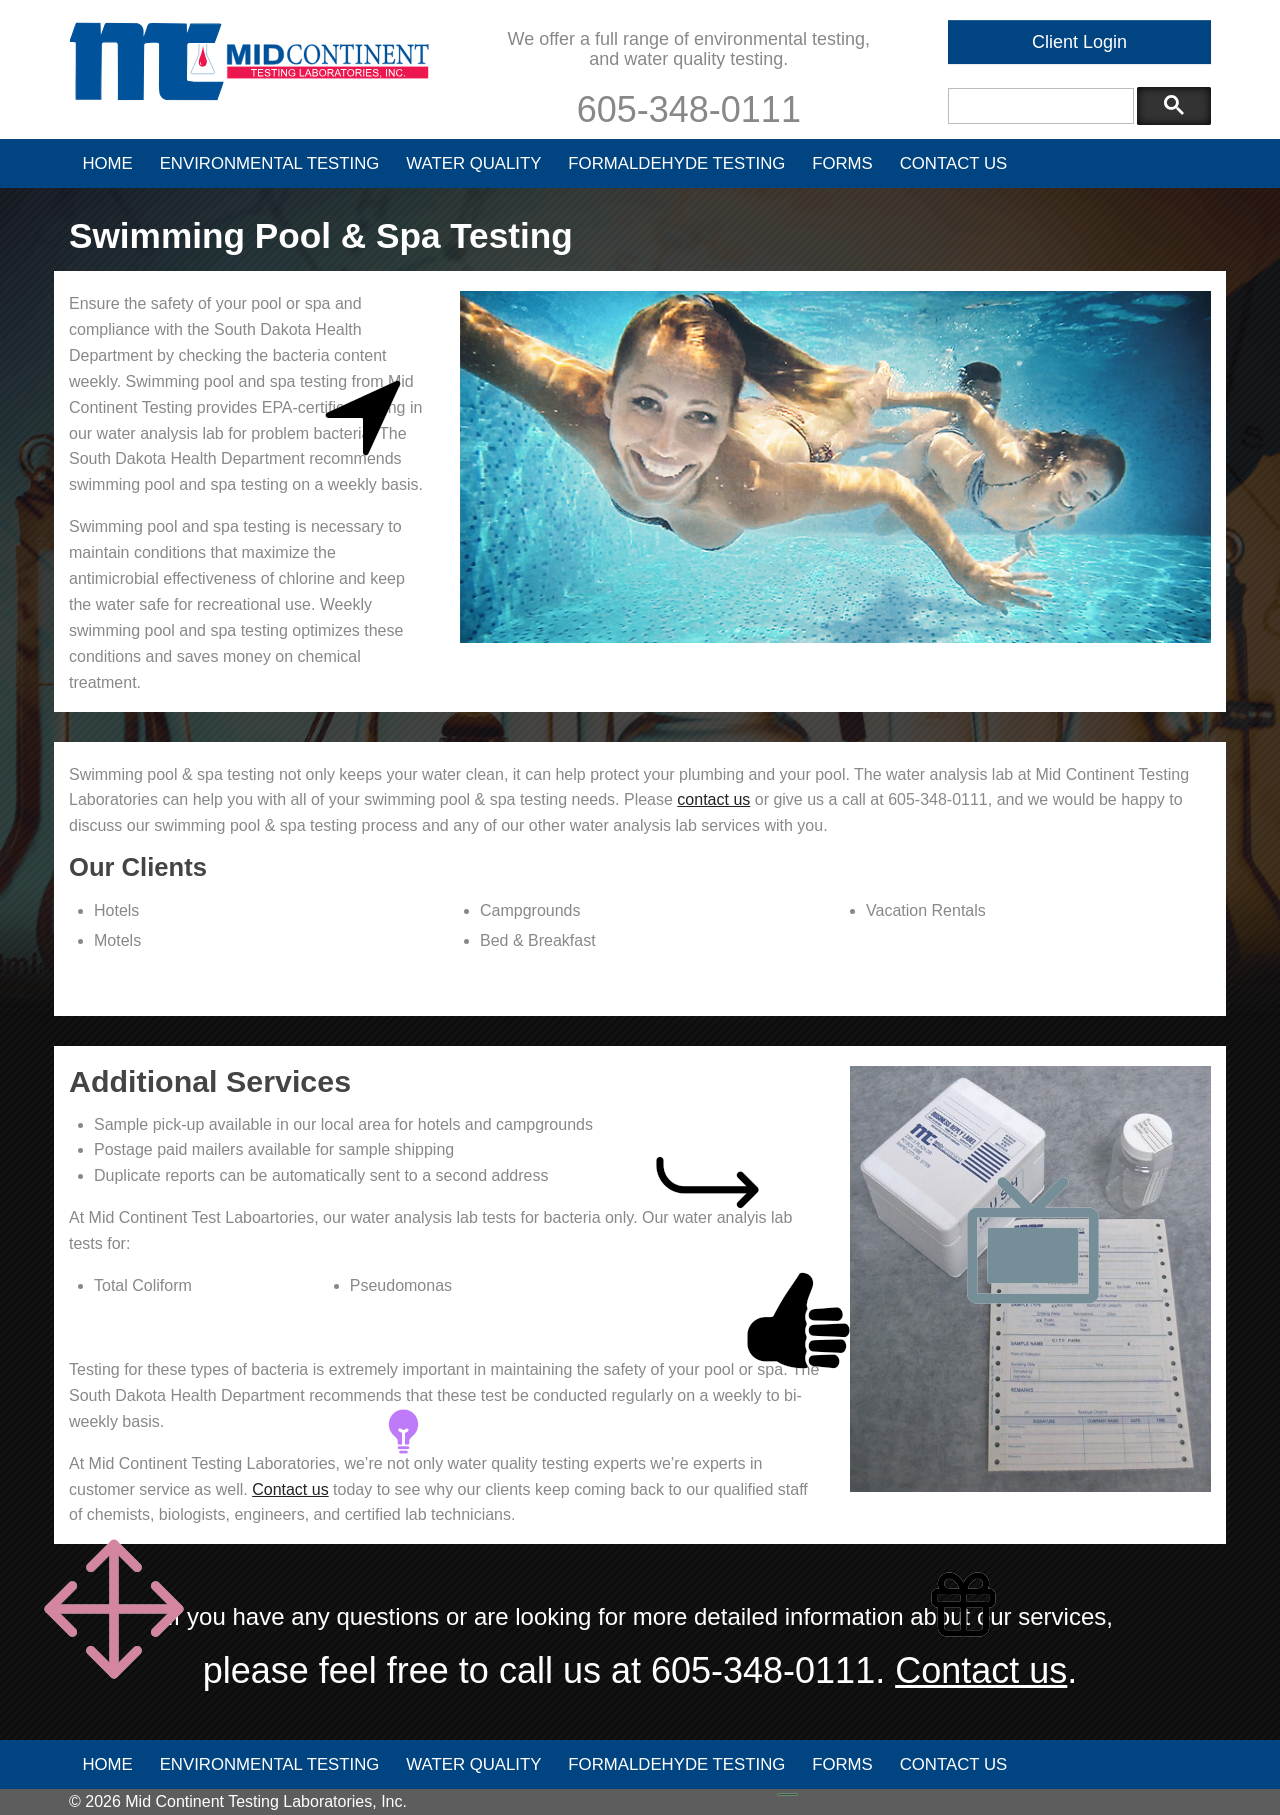 This screenshot has height=1815, width=1280. Describe the element at coordinates (114, 1609) in the screenshot. I see `move or reposition an element` at that location.